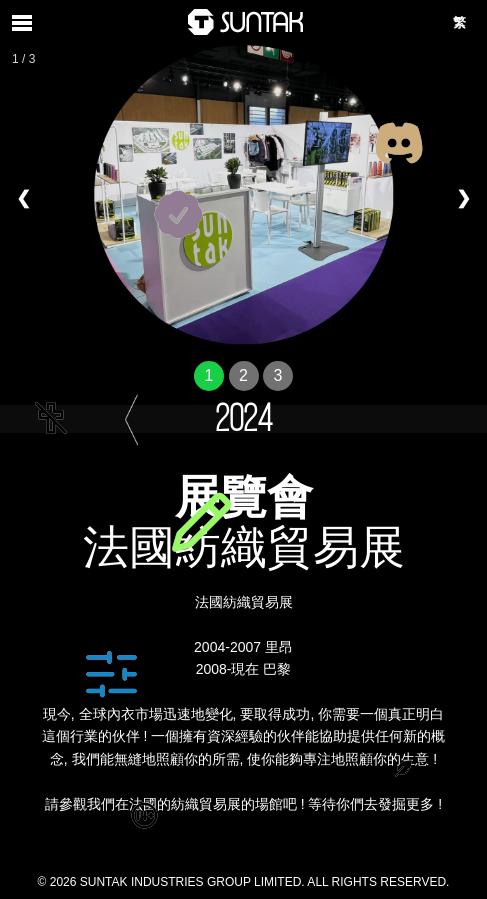  Describe the element at coordinates (403, 768) in the screenshot. I see `compose a new message or note` at that location.